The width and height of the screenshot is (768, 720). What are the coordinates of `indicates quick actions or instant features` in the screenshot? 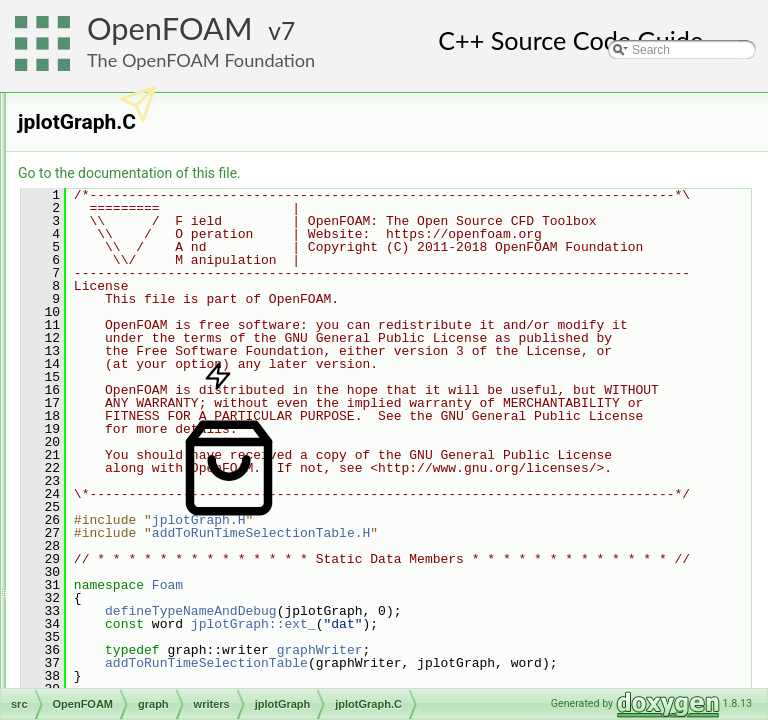 It's located at (218, 376).